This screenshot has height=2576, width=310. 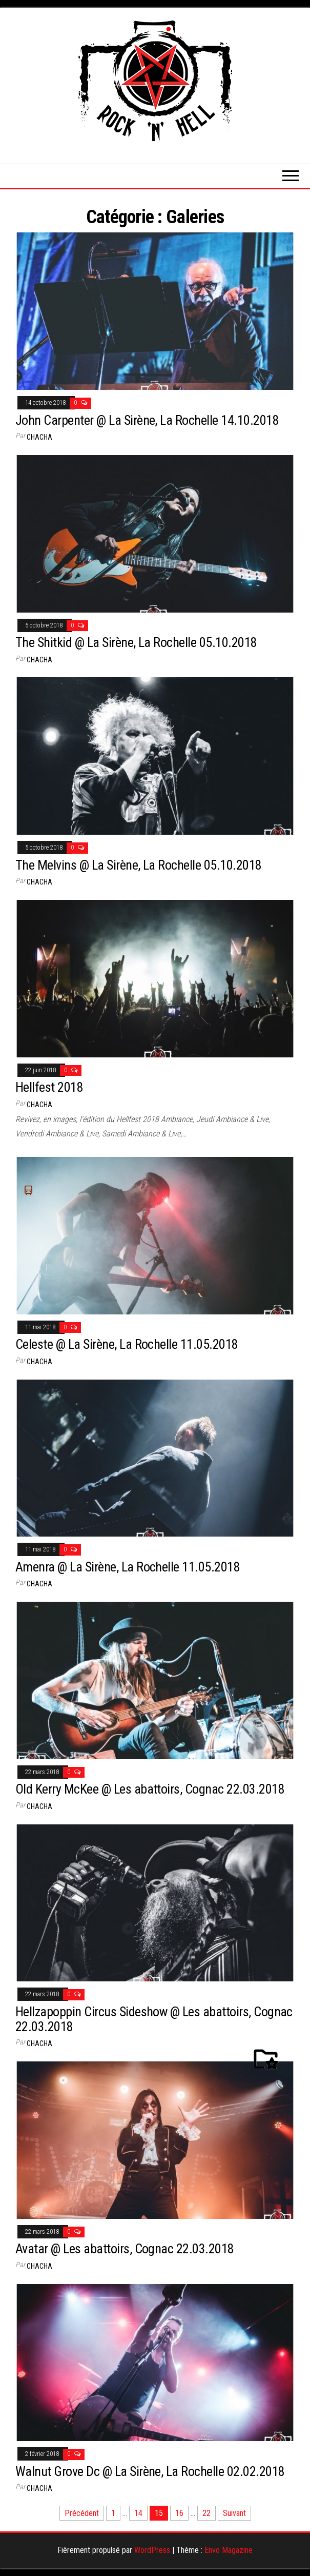 What do you see at coordinates (28, 1190) in the screenshot?
I see `view train schedules or rail services` at bounding box center [28, 1190].